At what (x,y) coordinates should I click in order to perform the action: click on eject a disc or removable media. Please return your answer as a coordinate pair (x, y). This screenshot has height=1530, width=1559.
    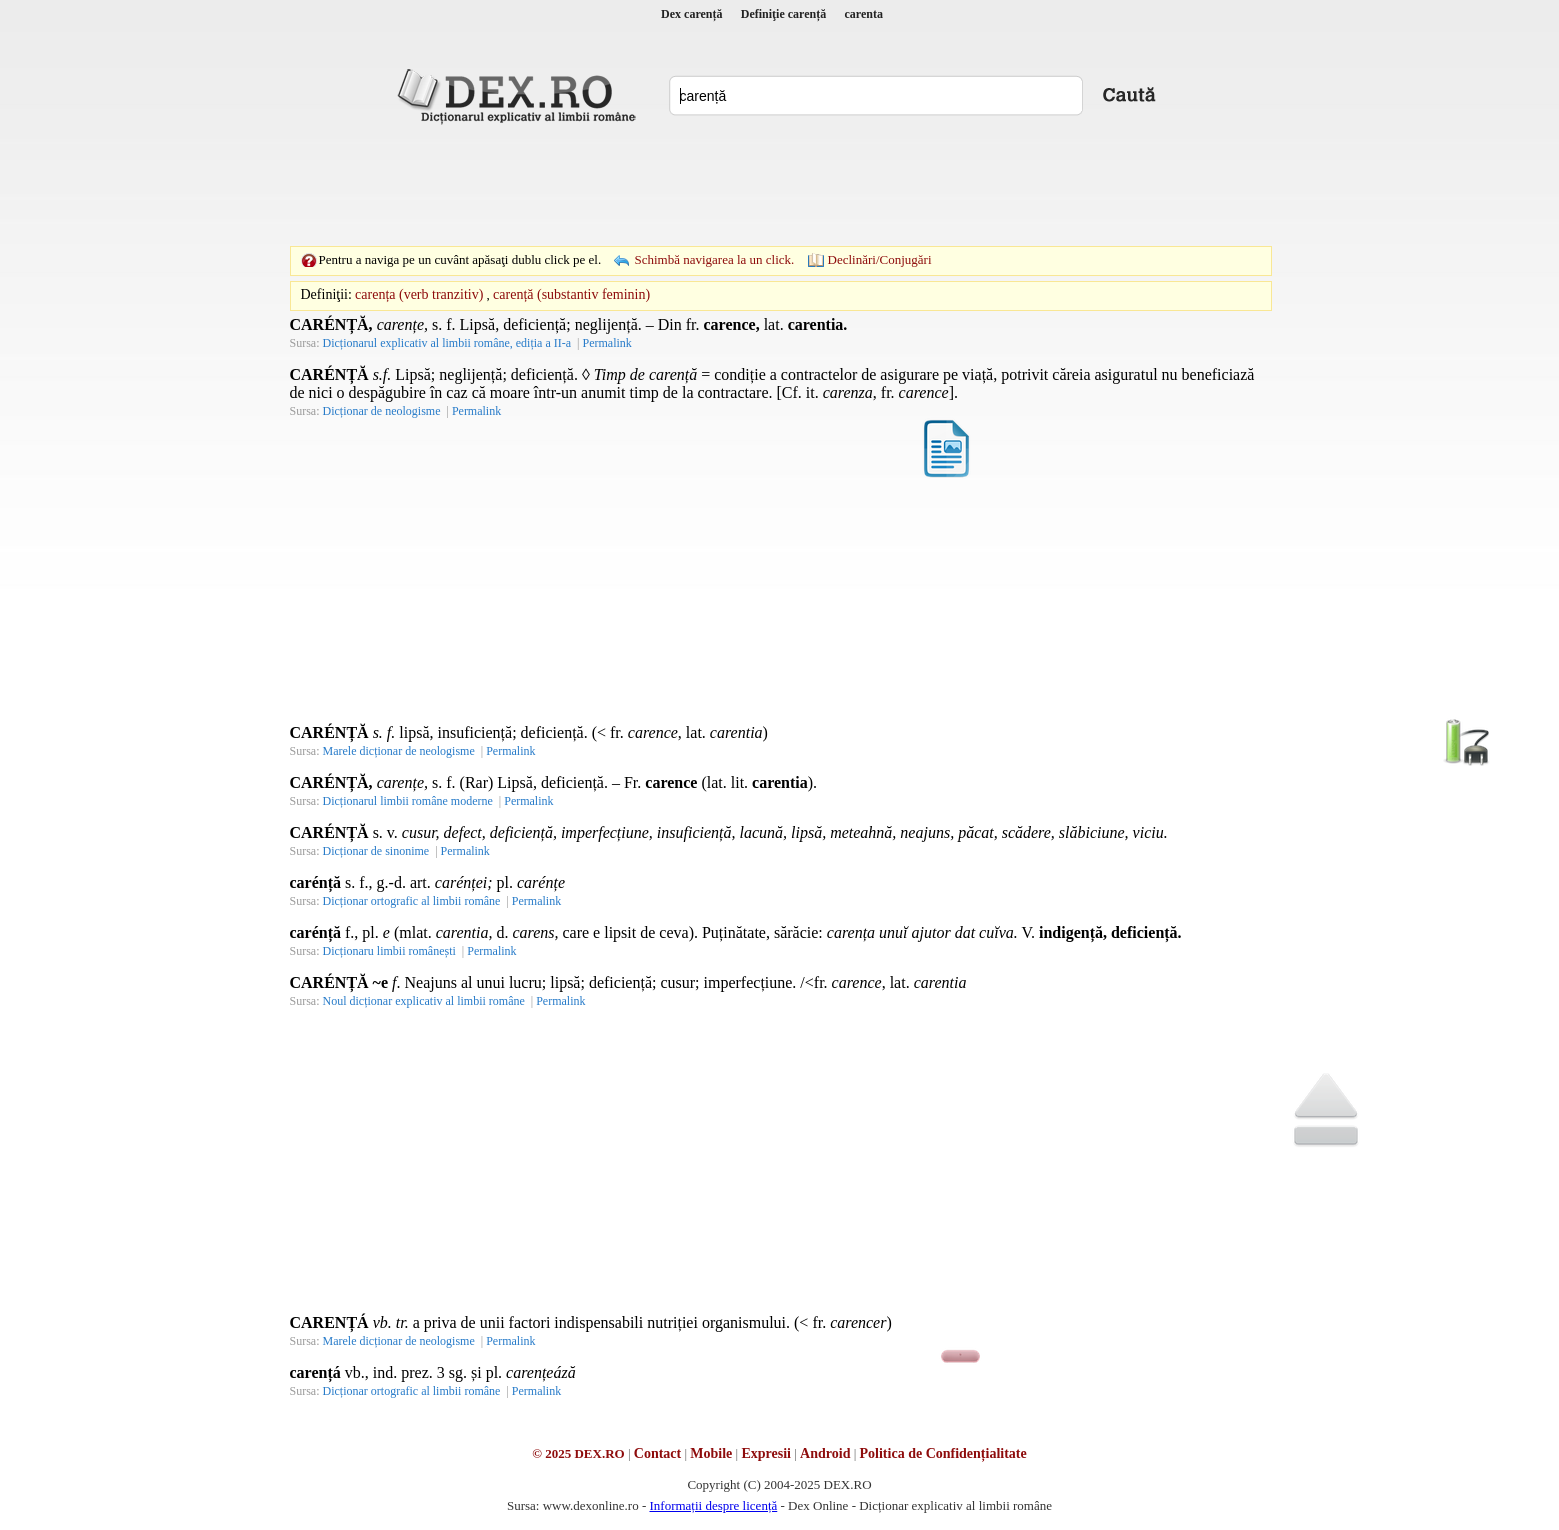
    Looking at the image, I should click on (1326, 1109).